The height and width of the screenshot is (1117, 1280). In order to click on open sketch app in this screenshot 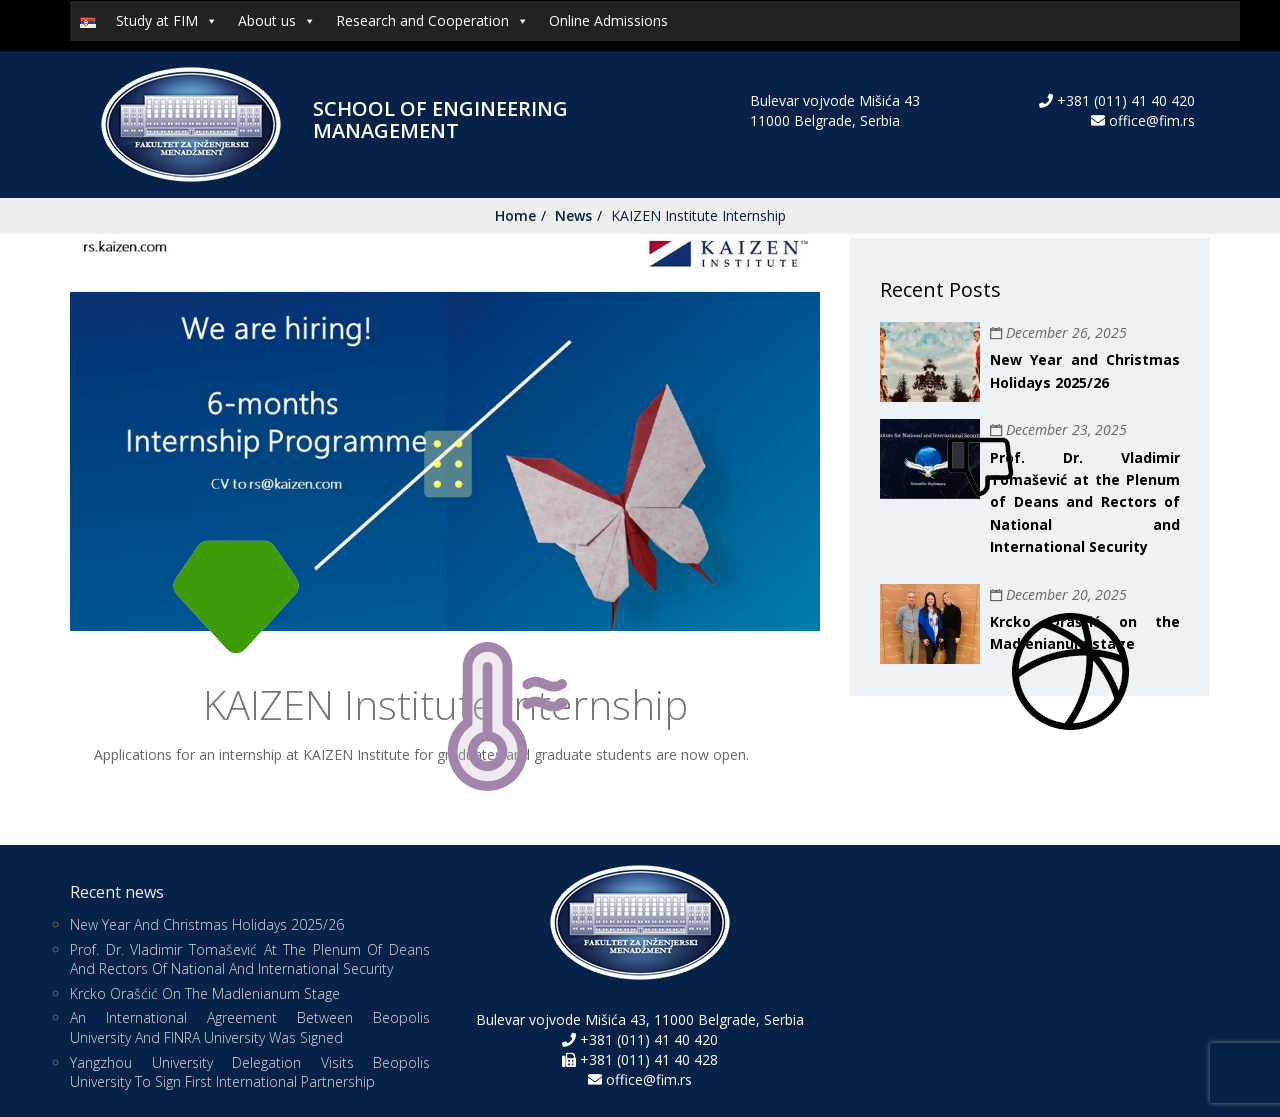, I will do `click(236, 597)`.